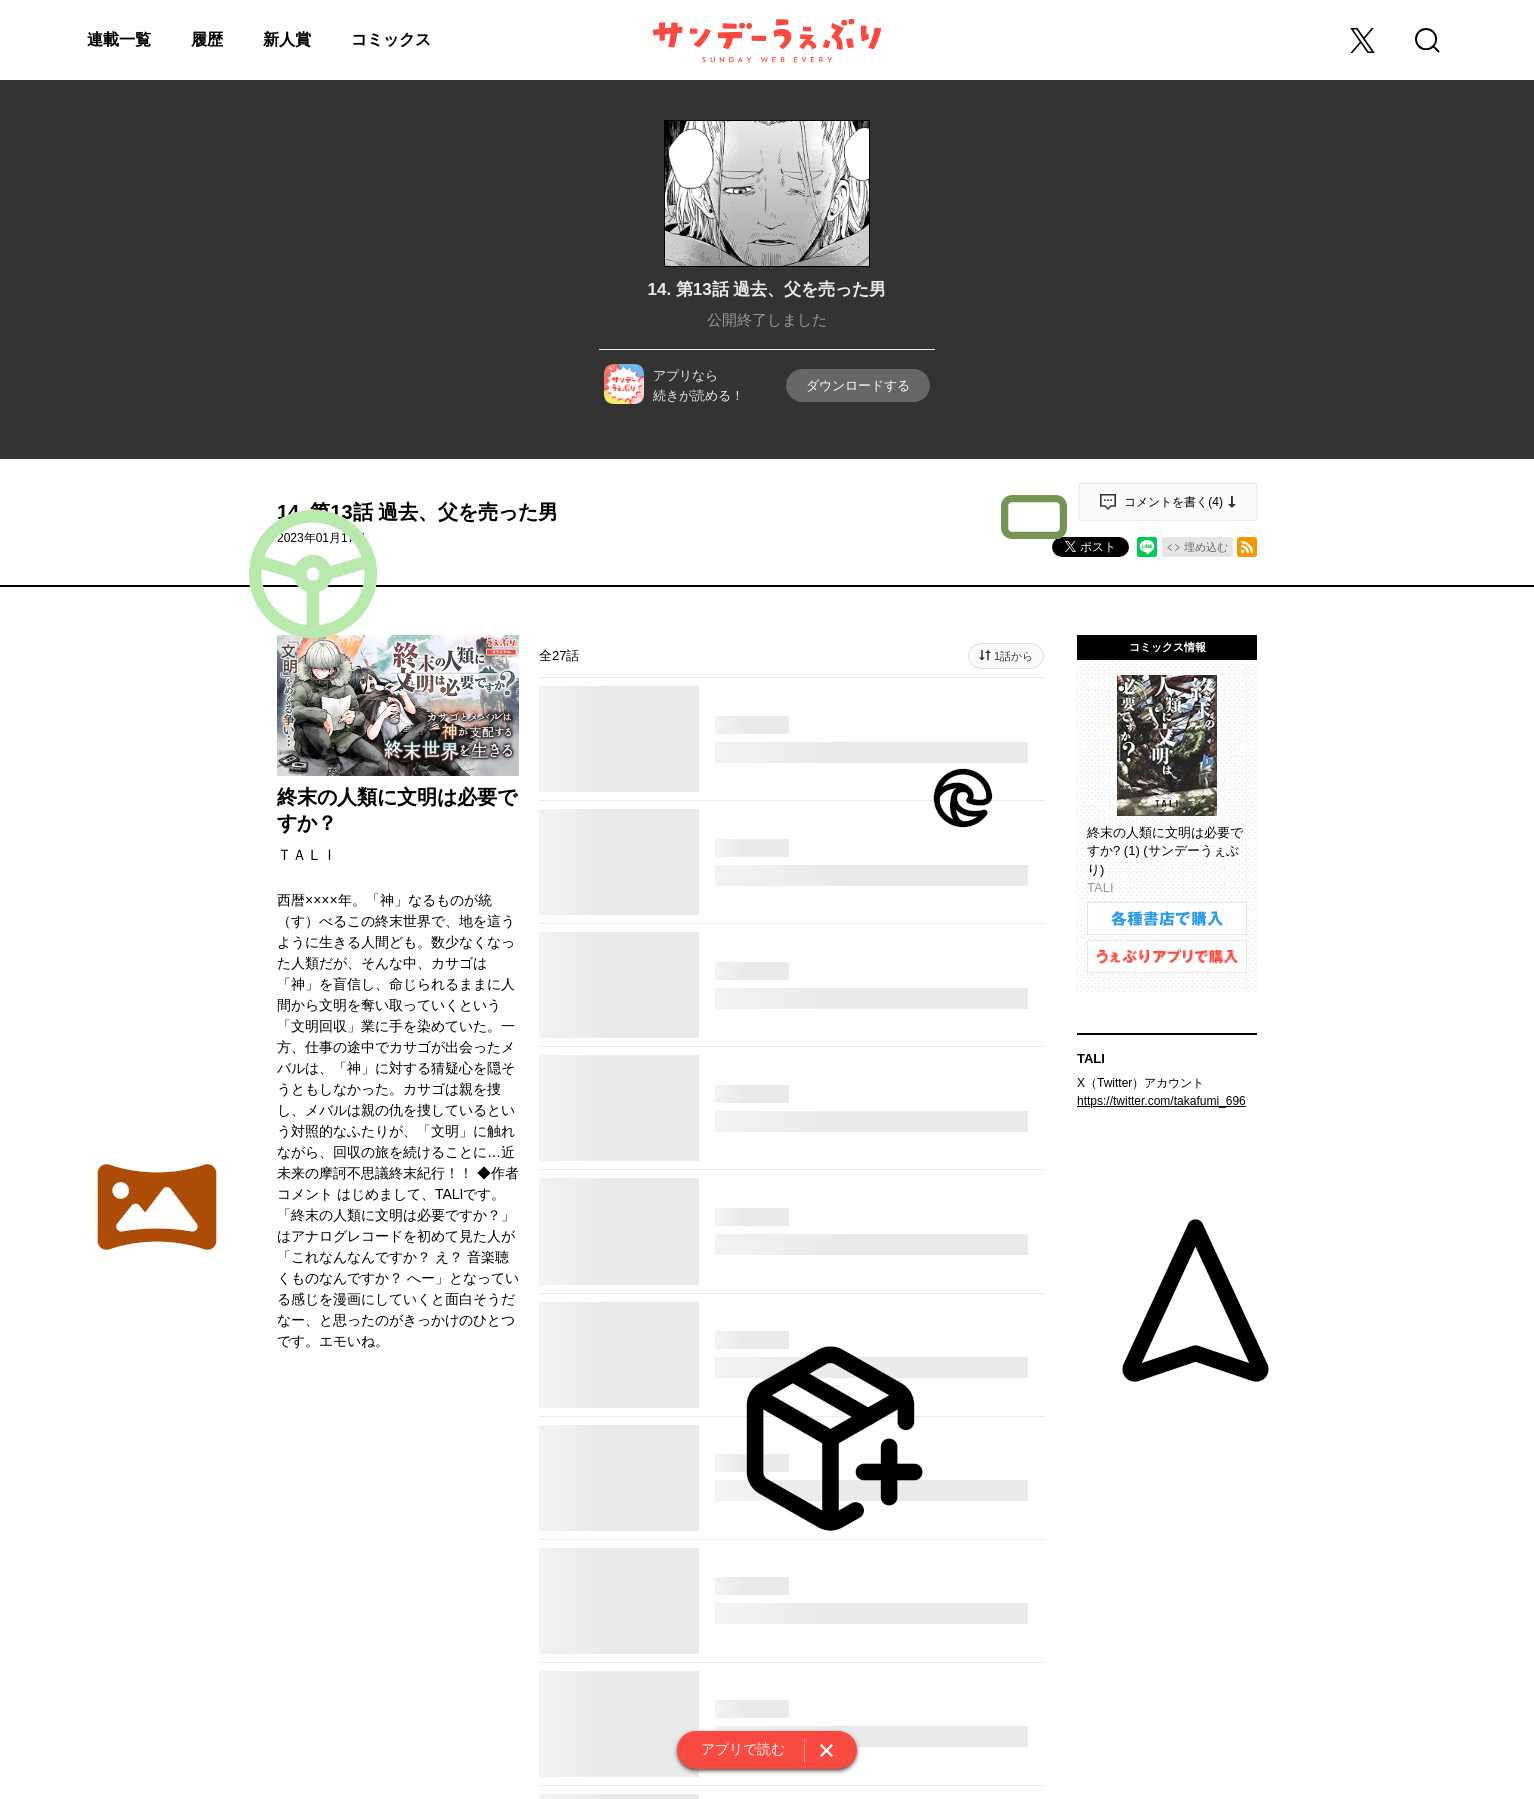  Describe the element at coordinates (963, 798) in the screenshot. I see `open microsoft edge browser` at that location.